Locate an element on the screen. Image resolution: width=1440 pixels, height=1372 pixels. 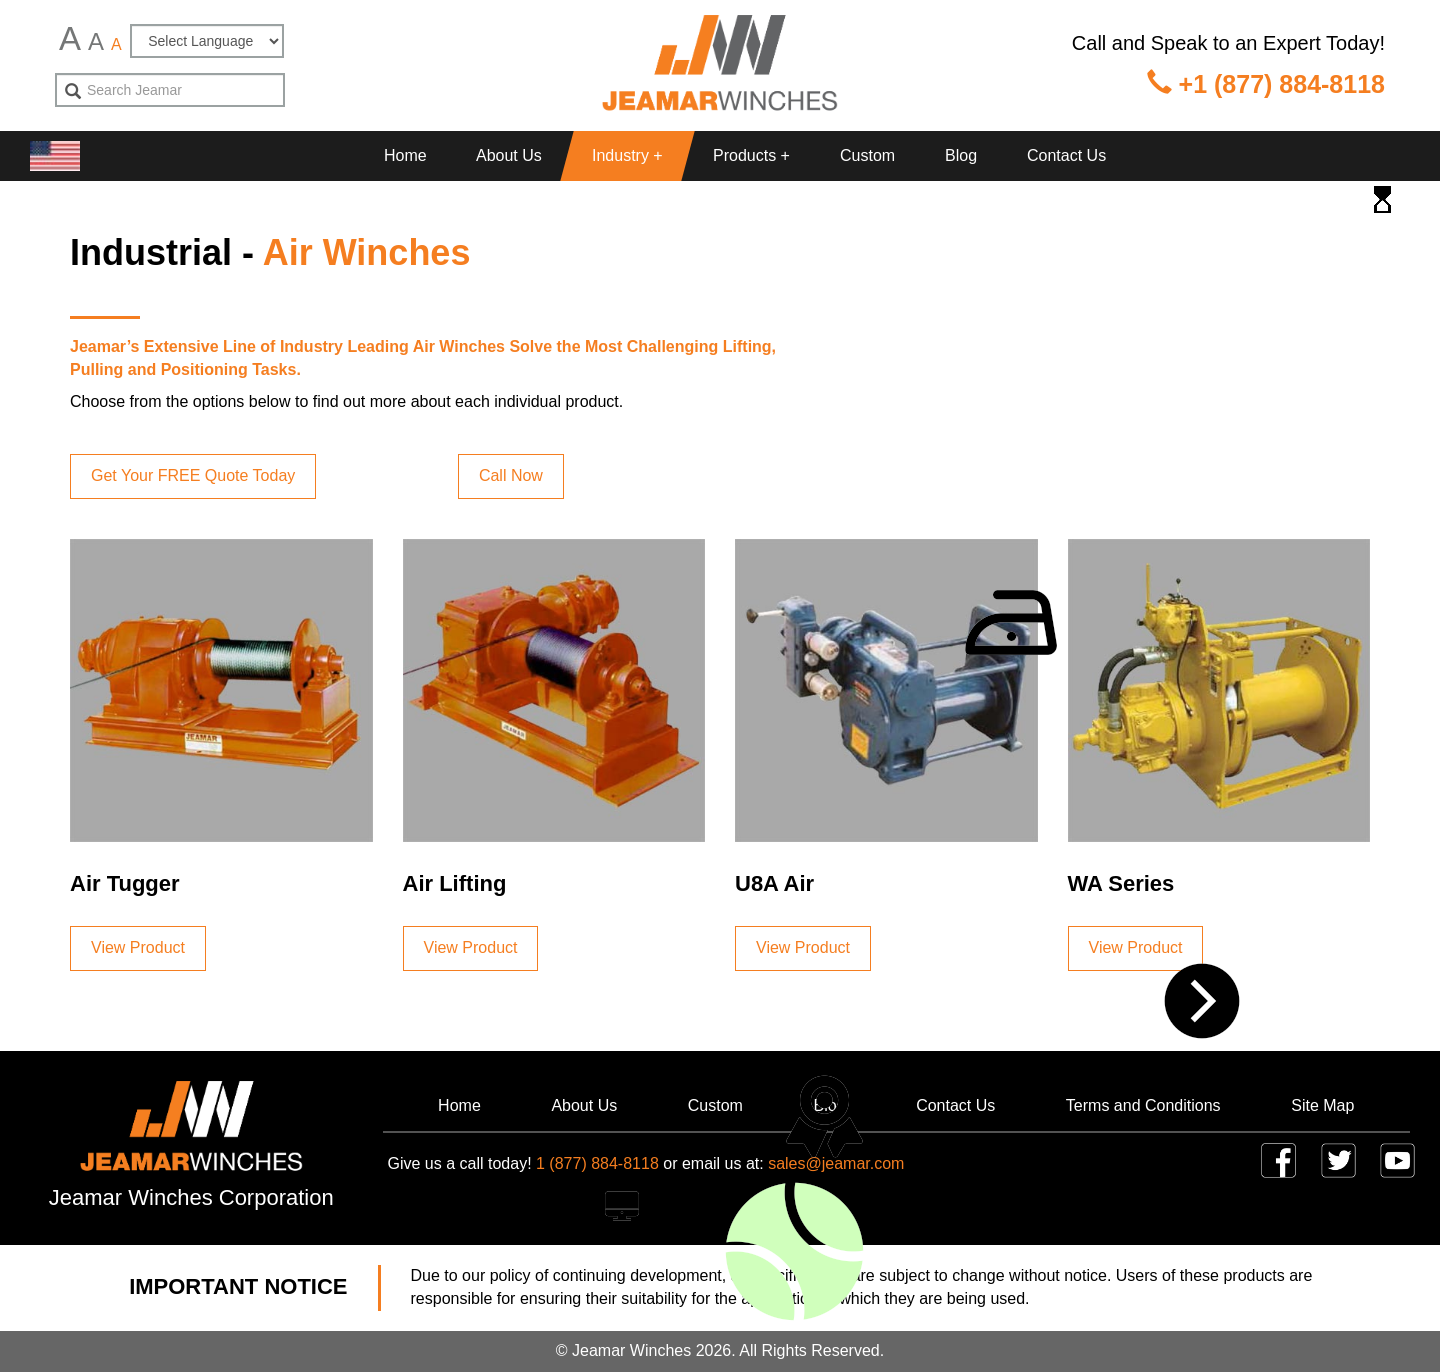
switch to desktop view is located at coordinates (622, 1206).